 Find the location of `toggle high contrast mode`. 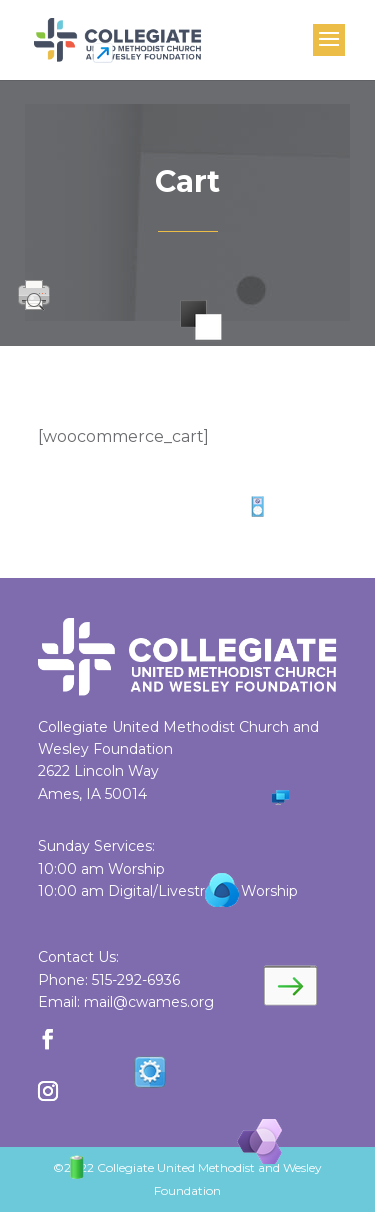

toggle high contrast mode is located at coordinates (201, 321).